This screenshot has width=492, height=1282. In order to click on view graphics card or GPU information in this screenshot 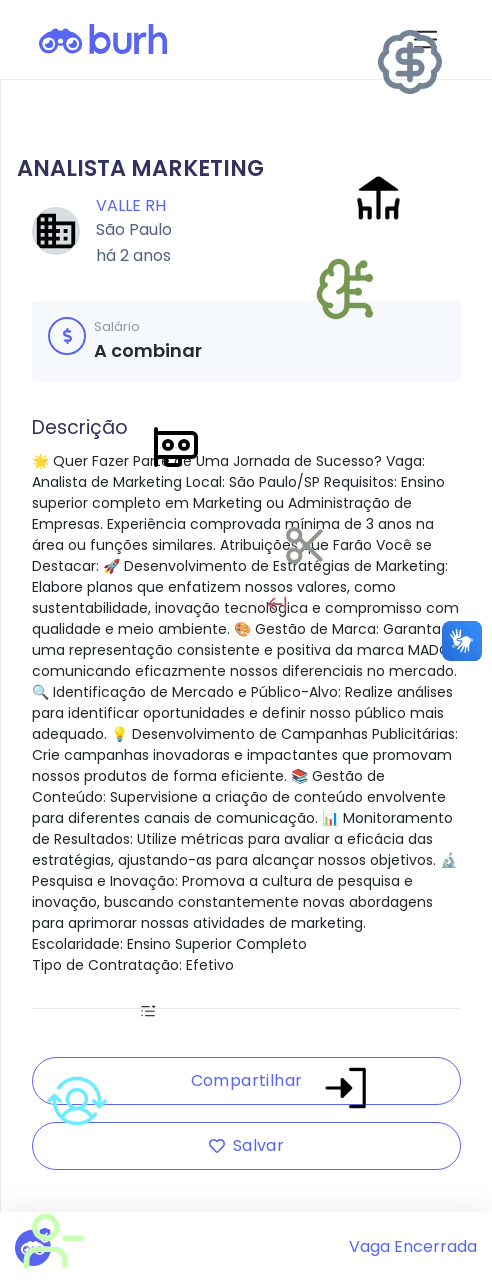, I will do `click(176, 447)`.